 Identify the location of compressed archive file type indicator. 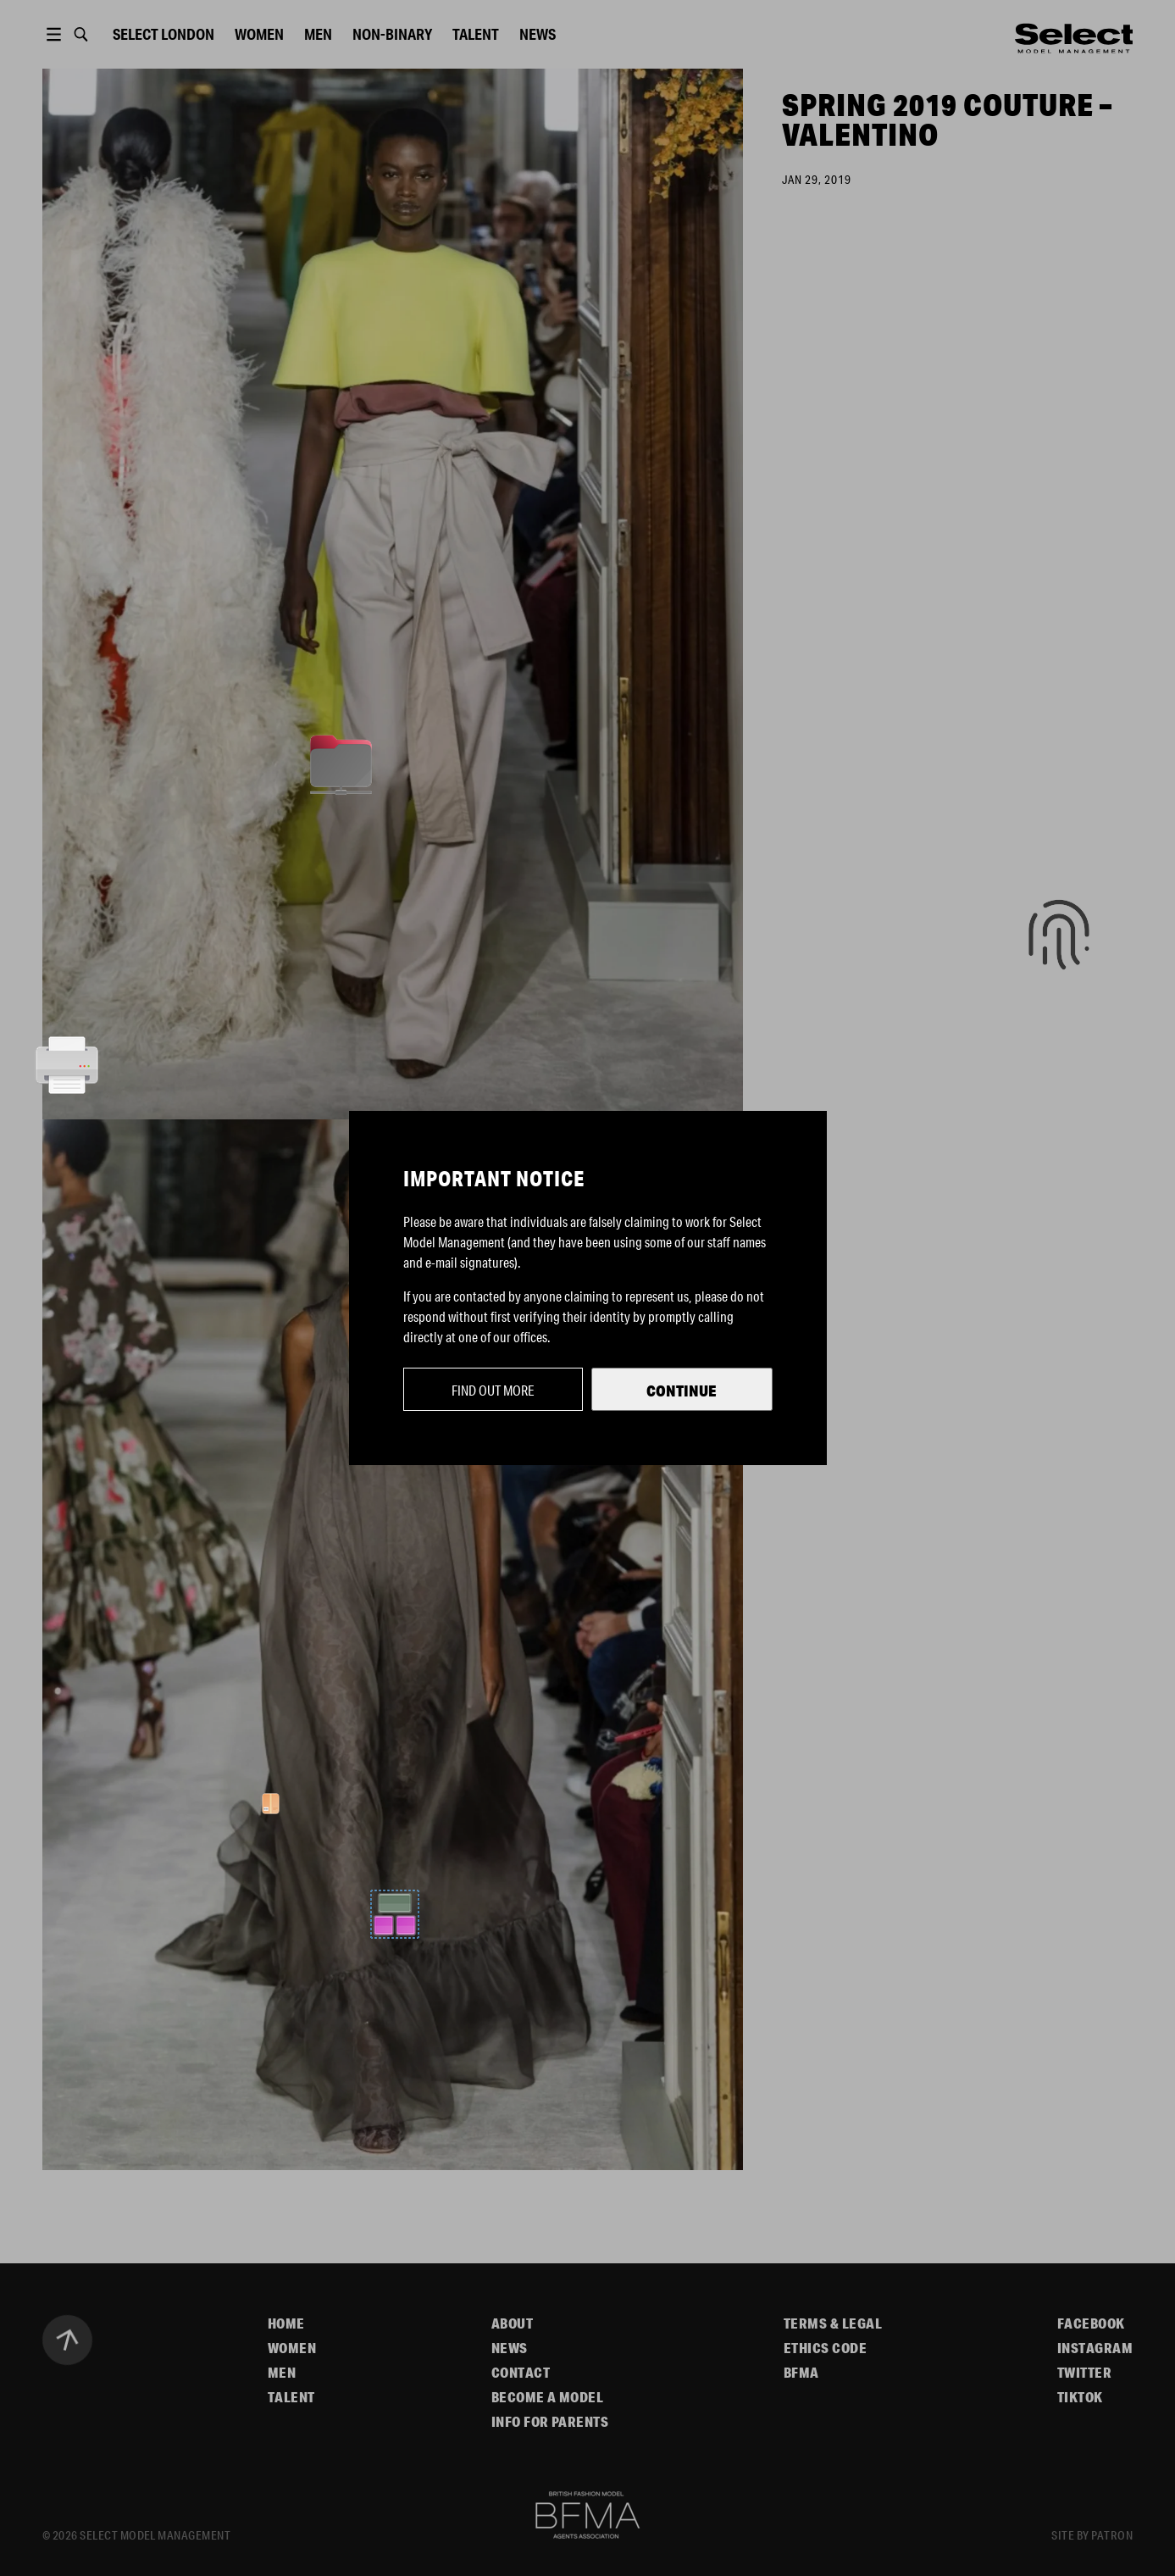
(270, 1803).